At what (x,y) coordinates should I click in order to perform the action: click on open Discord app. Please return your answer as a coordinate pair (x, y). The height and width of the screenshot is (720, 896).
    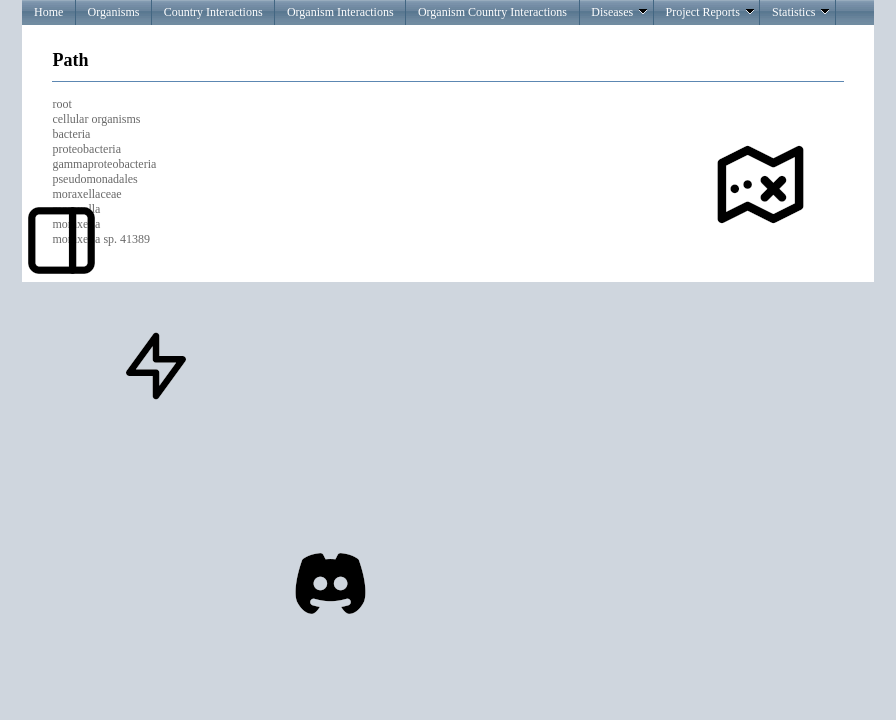
    Looking at the image, I should click on (330, 583).